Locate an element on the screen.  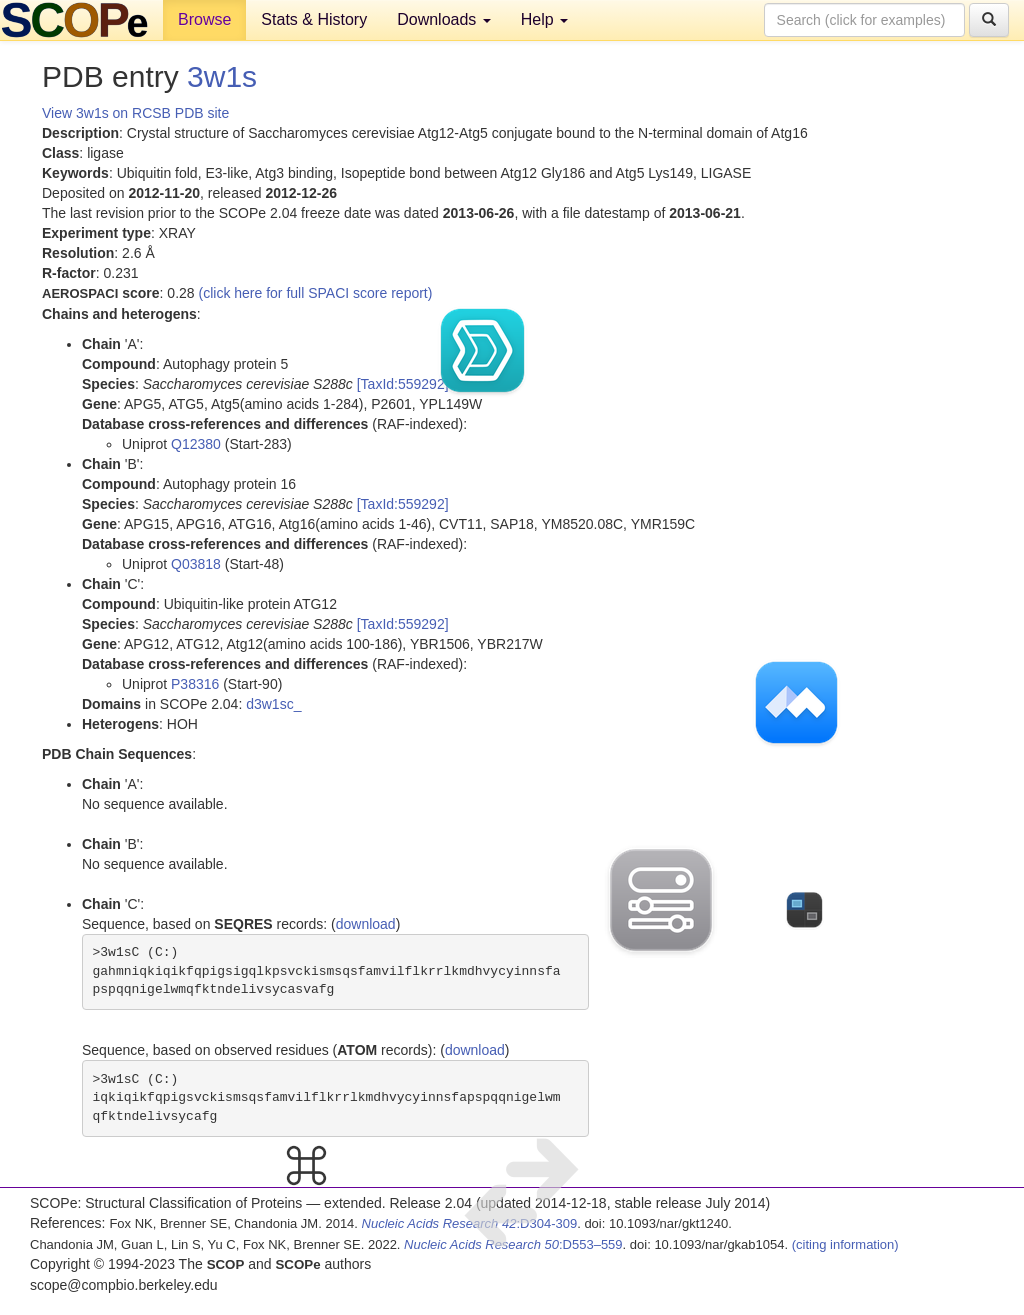
manage online accounts and connected services is located at coordinates (155, 366).